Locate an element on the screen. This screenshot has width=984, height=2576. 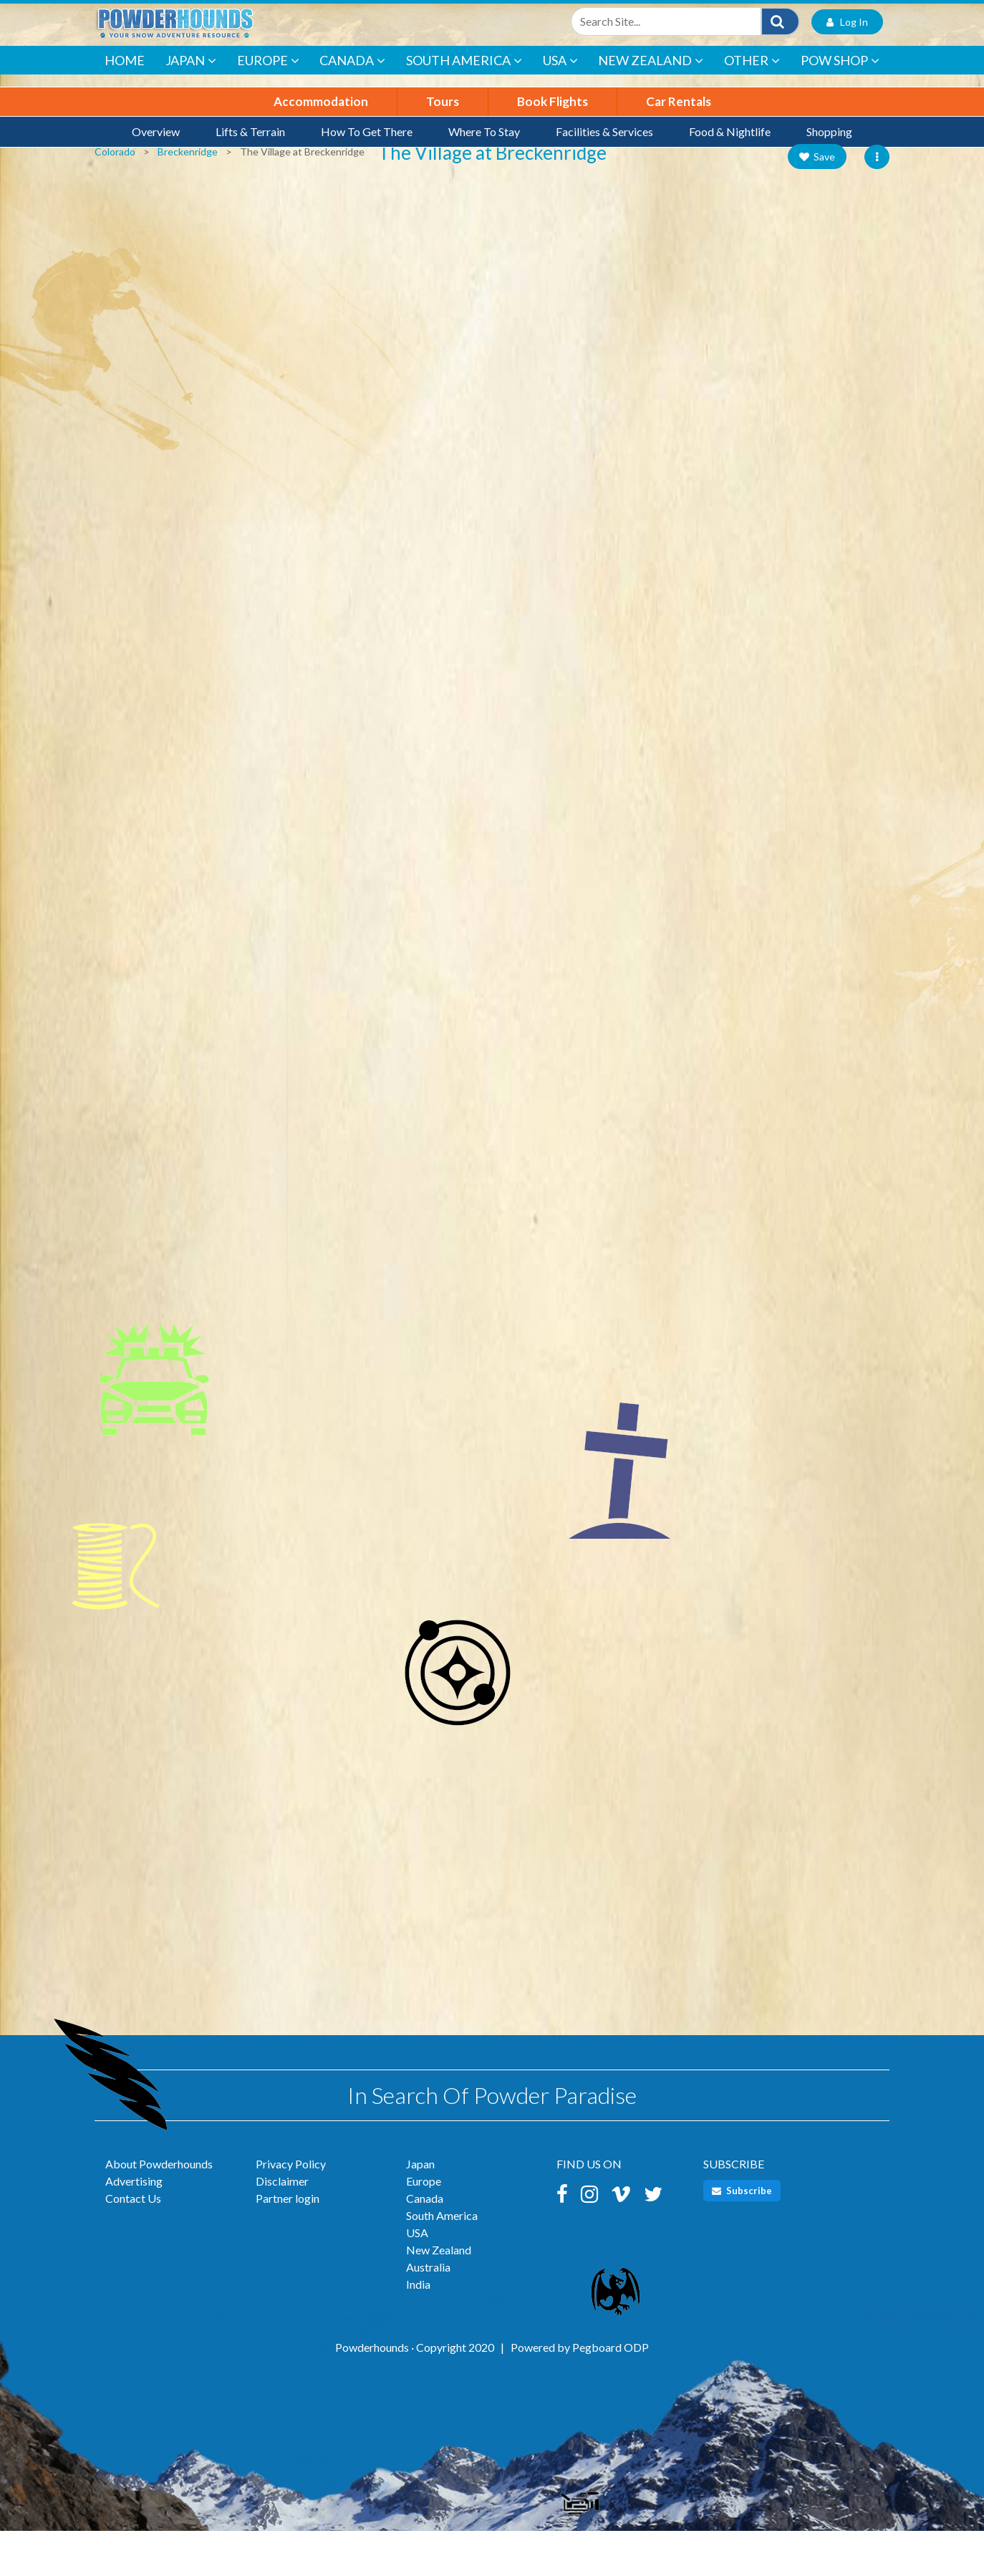
select wyvern character or creature type is located at coordinates (615, 2292).